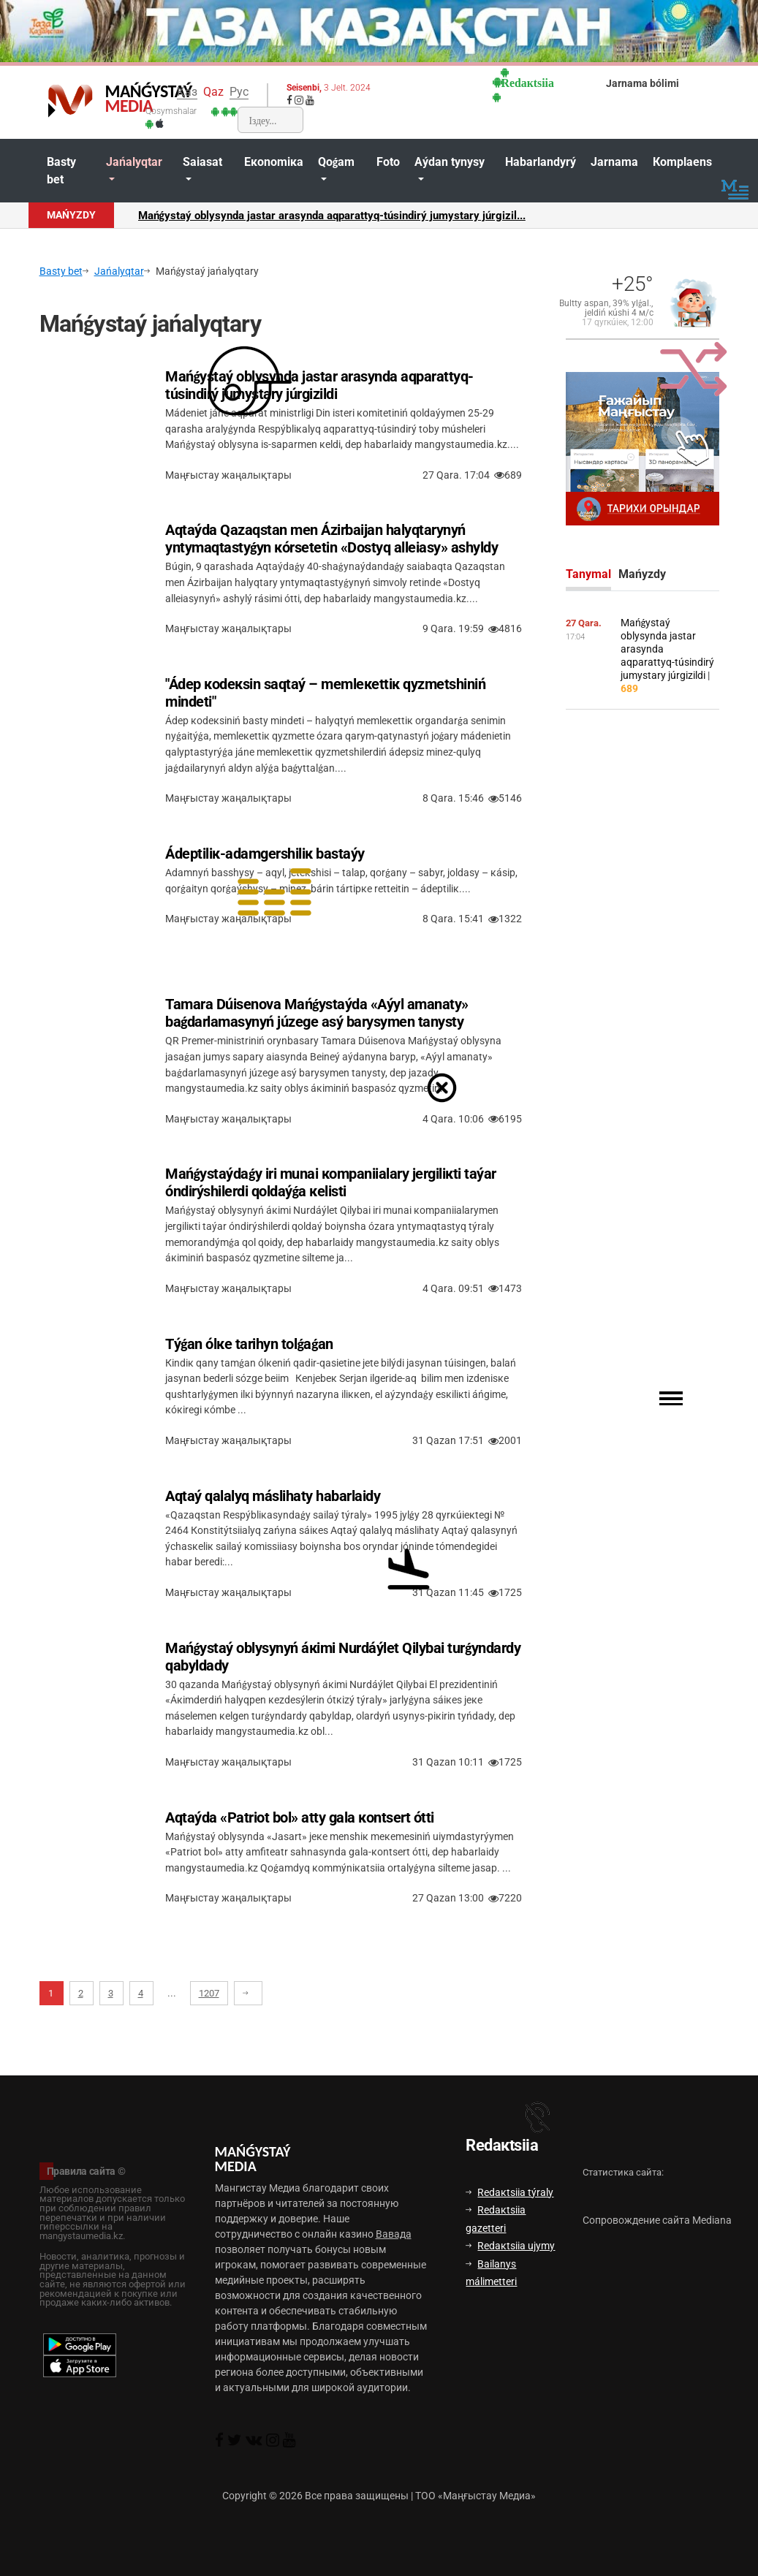 This screenshot has height=2576, width=758. Describe the element at coordinates (671, 1399) in the screenshot. I see `open navigation menu` at that location.